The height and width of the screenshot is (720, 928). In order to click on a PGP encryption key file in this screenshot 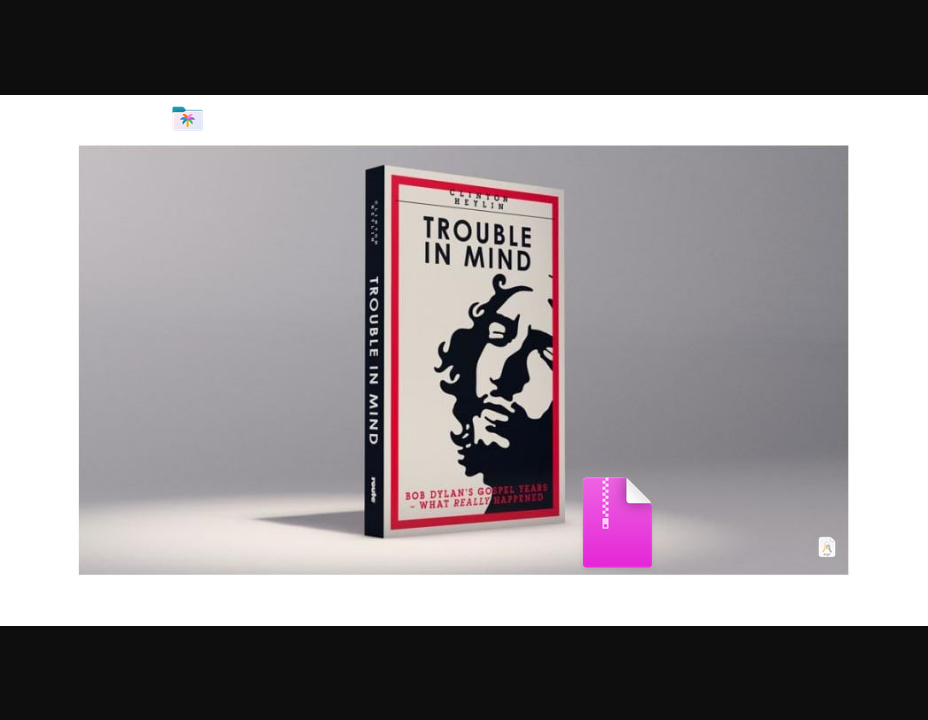, I will do `click(827, 547)`.